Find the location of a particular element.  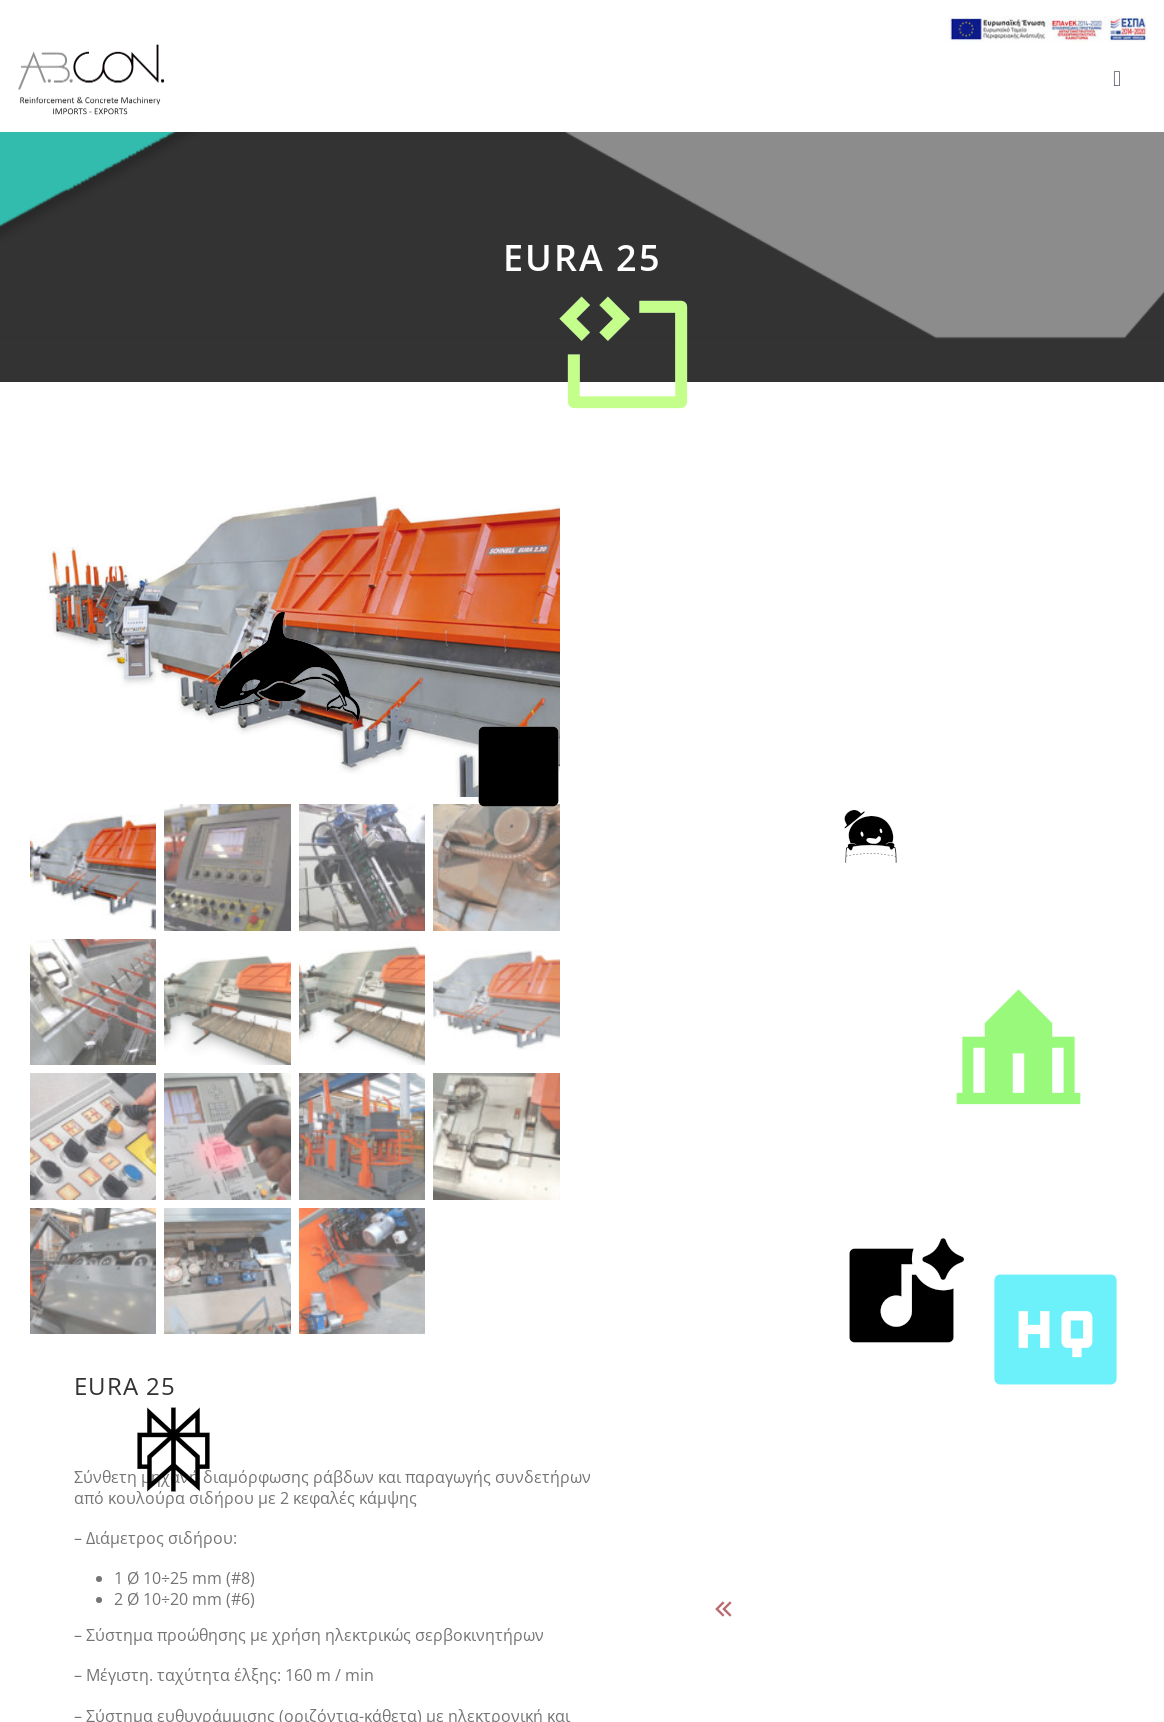

open the perplexity AI app is located at coordinates (173, 1449).